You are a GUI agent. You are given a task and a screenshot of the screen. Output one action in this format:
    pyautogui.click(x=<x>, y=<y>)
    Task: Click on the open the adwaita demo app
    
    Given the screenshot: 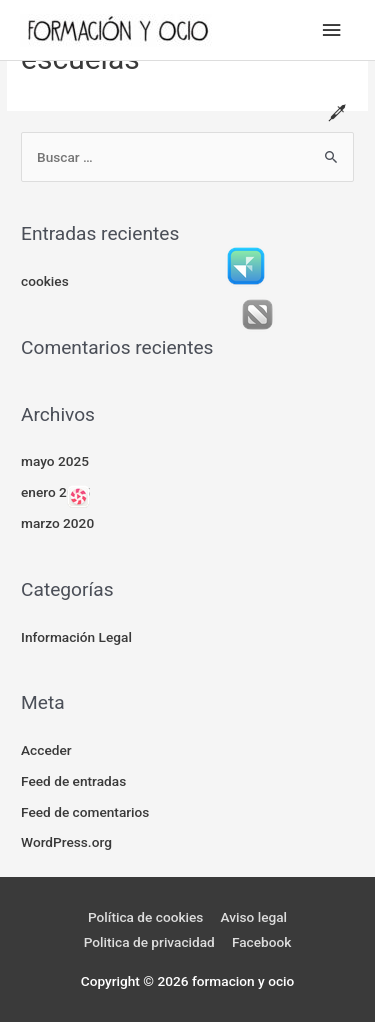 What is the action you would take?
    pyautogui.click(x=246, y=266)
    